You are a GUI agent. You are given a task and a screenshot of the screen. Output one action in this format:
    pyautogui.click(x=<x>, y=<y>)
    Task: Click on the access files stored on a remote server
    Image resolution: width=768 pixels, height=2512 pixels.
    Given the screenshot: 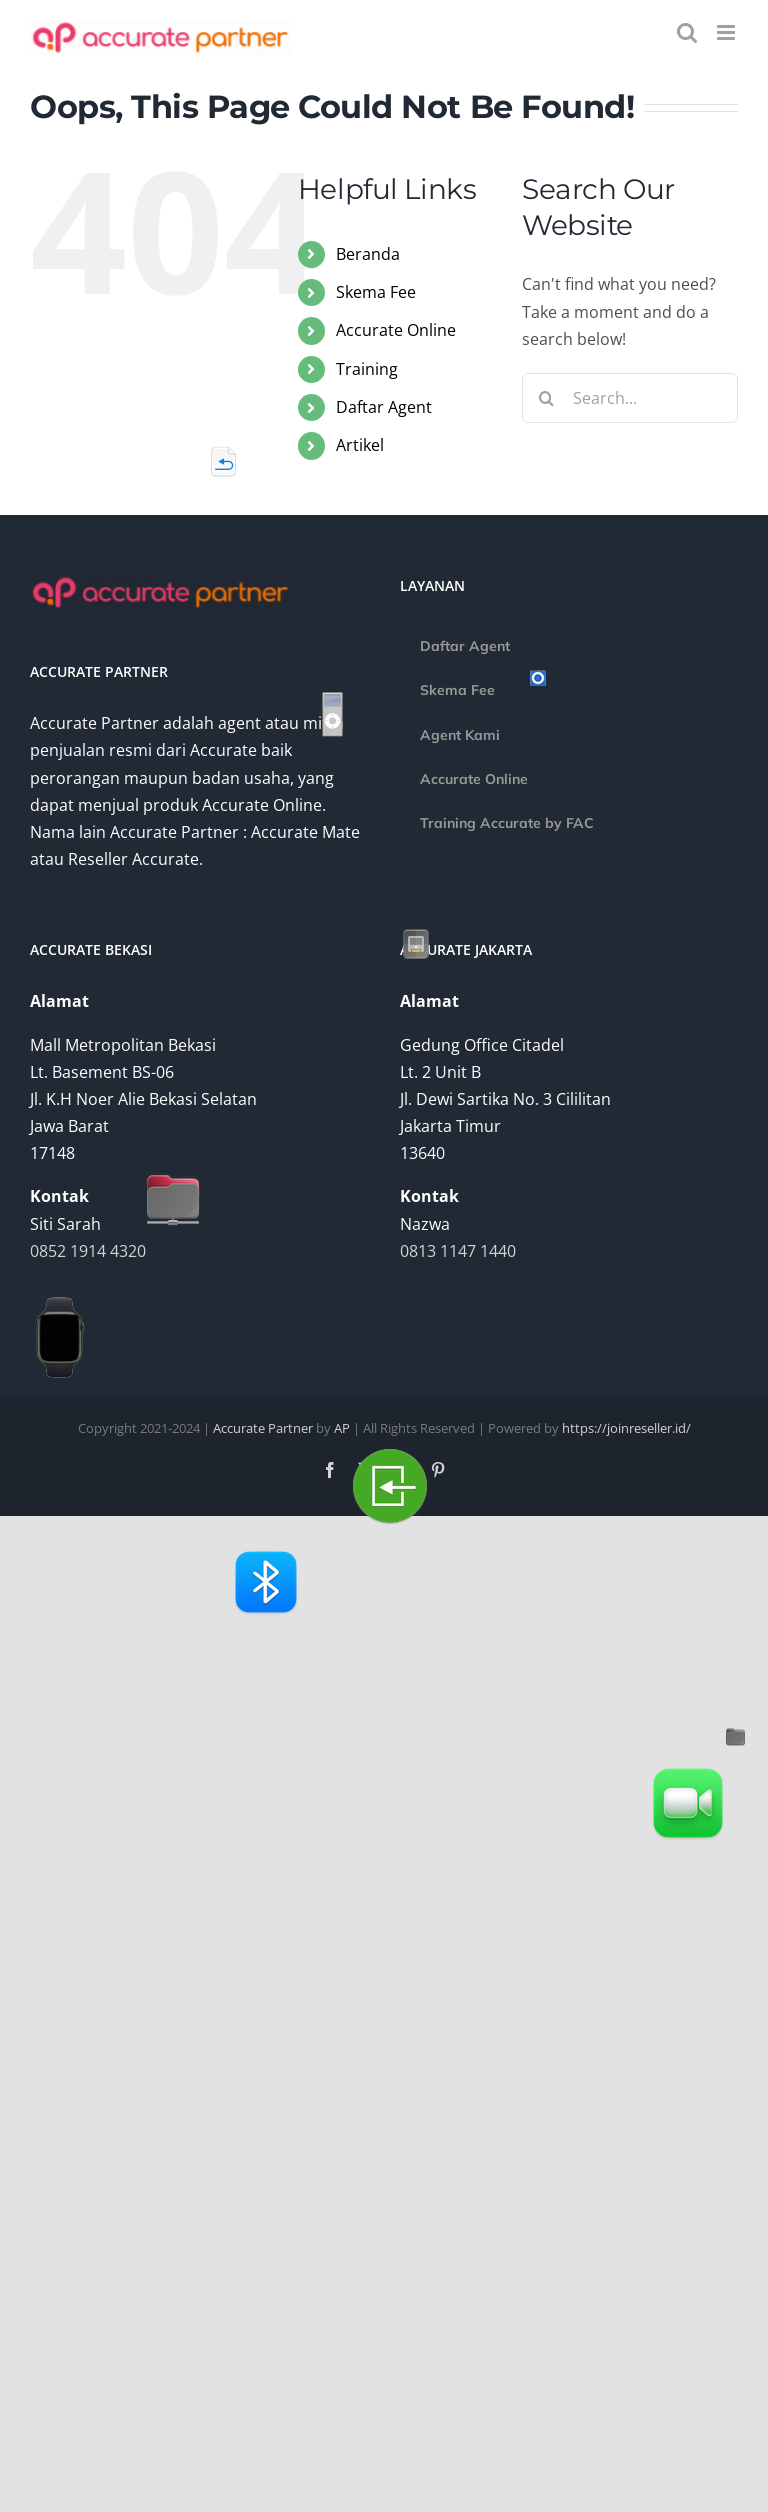 What is the action you would take?
    pyautogui.click(x=173, y=1199)
    